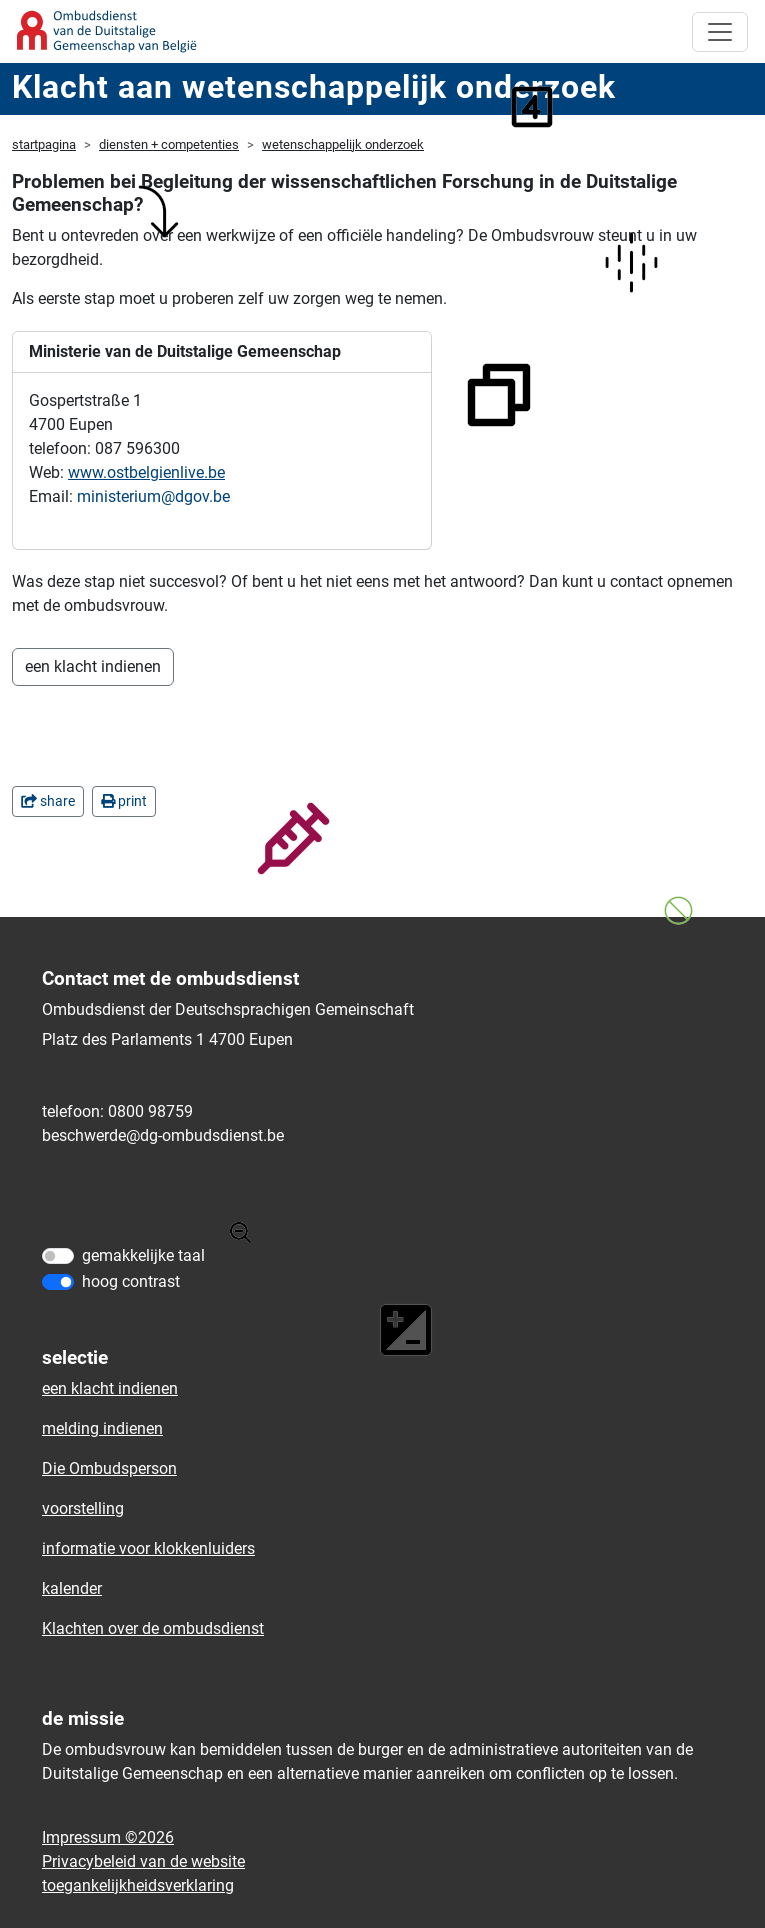 This screenshot has width=765, height=1928. I want to click on access medical or health information, so click(293, 838).